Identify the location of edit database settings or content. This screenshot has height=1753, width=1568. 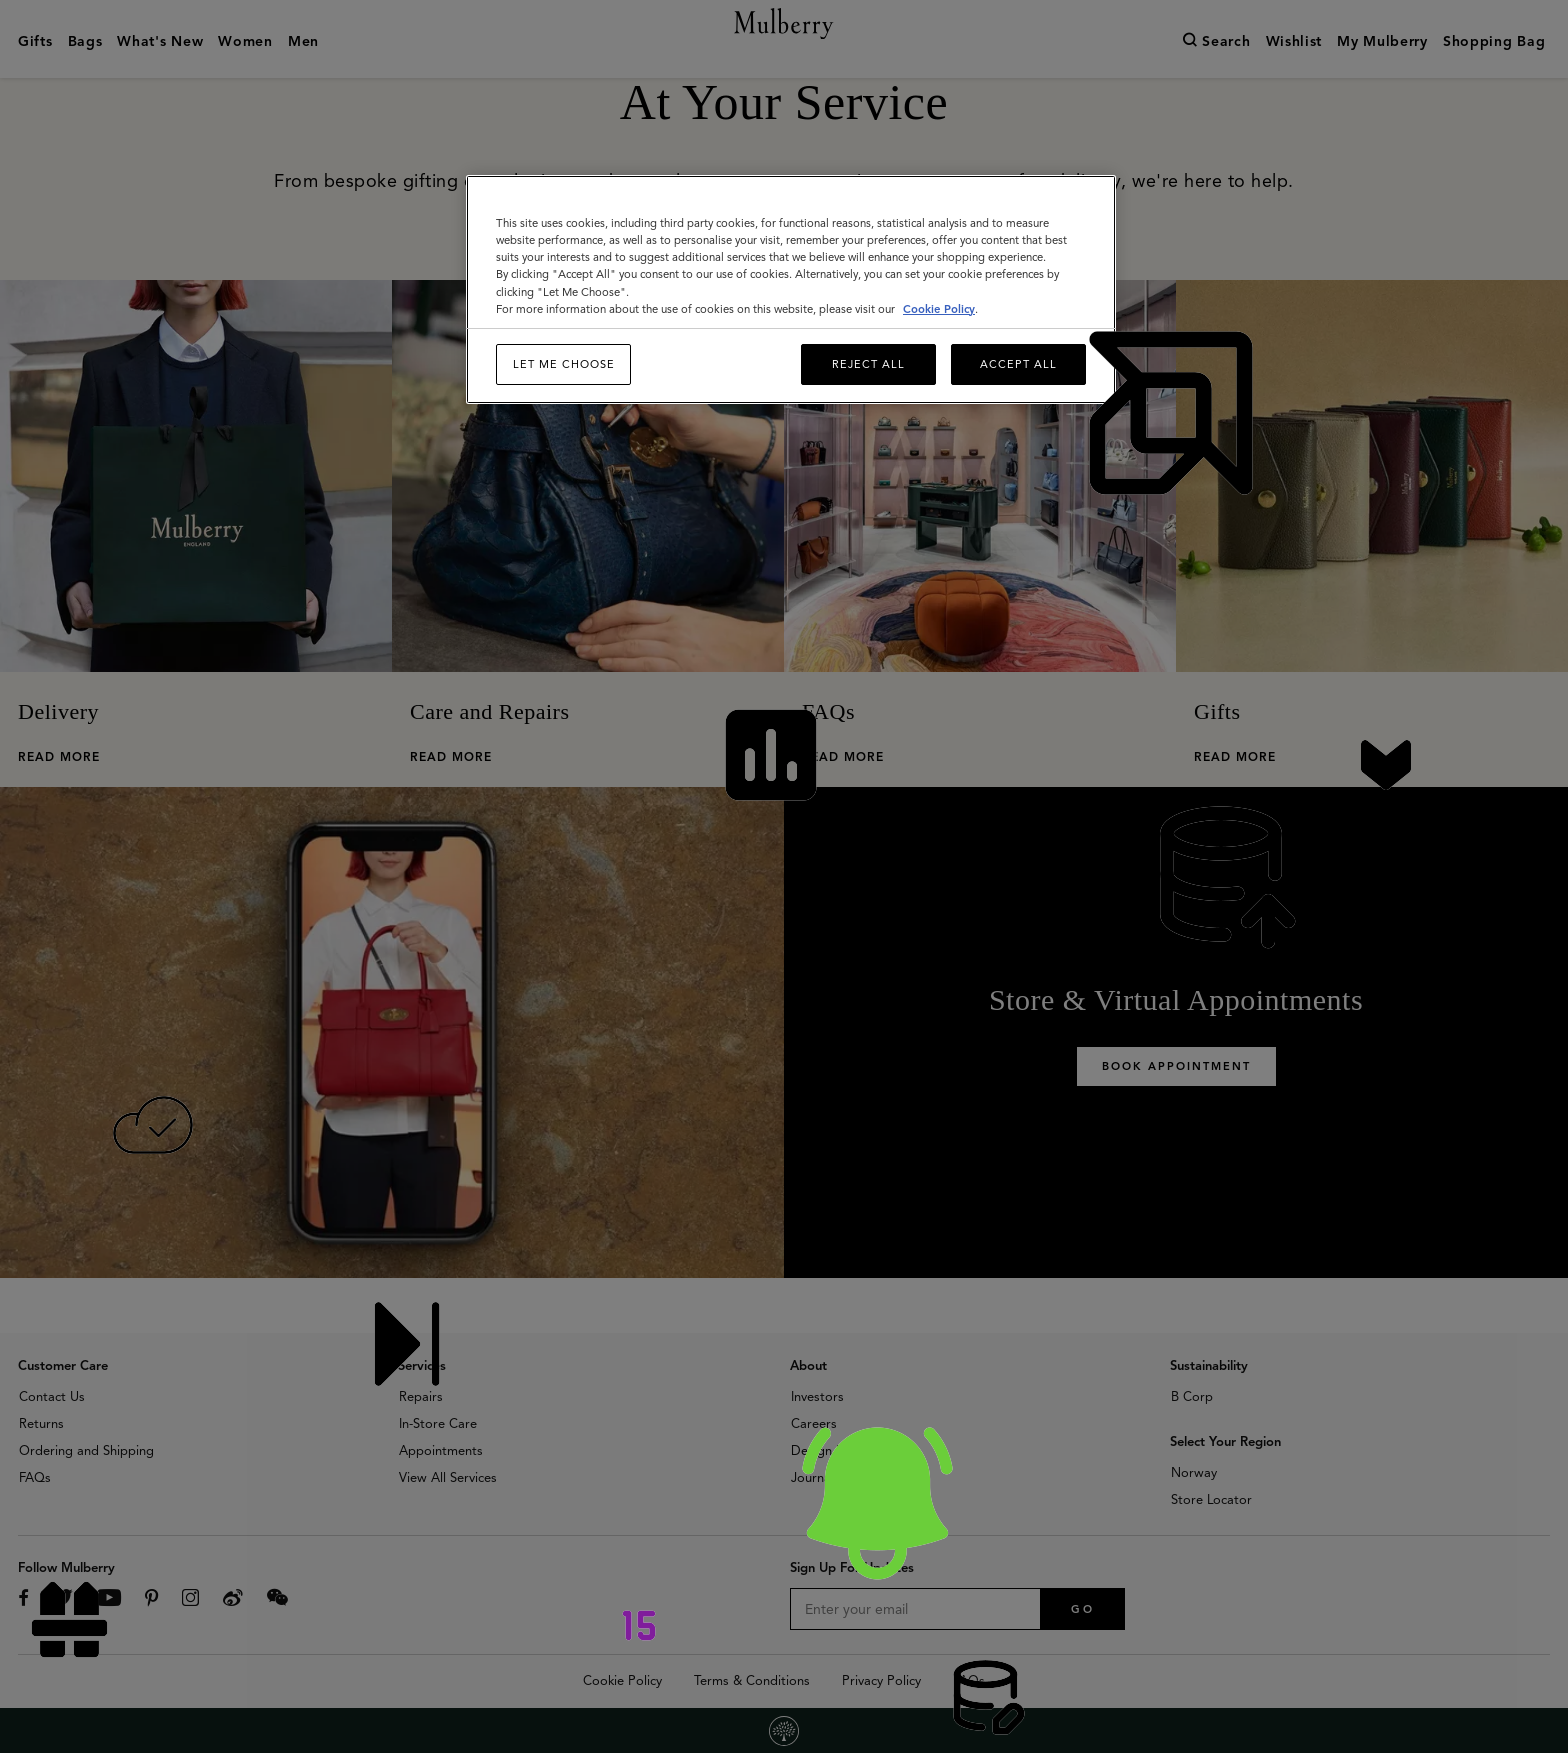
(985, 1695).